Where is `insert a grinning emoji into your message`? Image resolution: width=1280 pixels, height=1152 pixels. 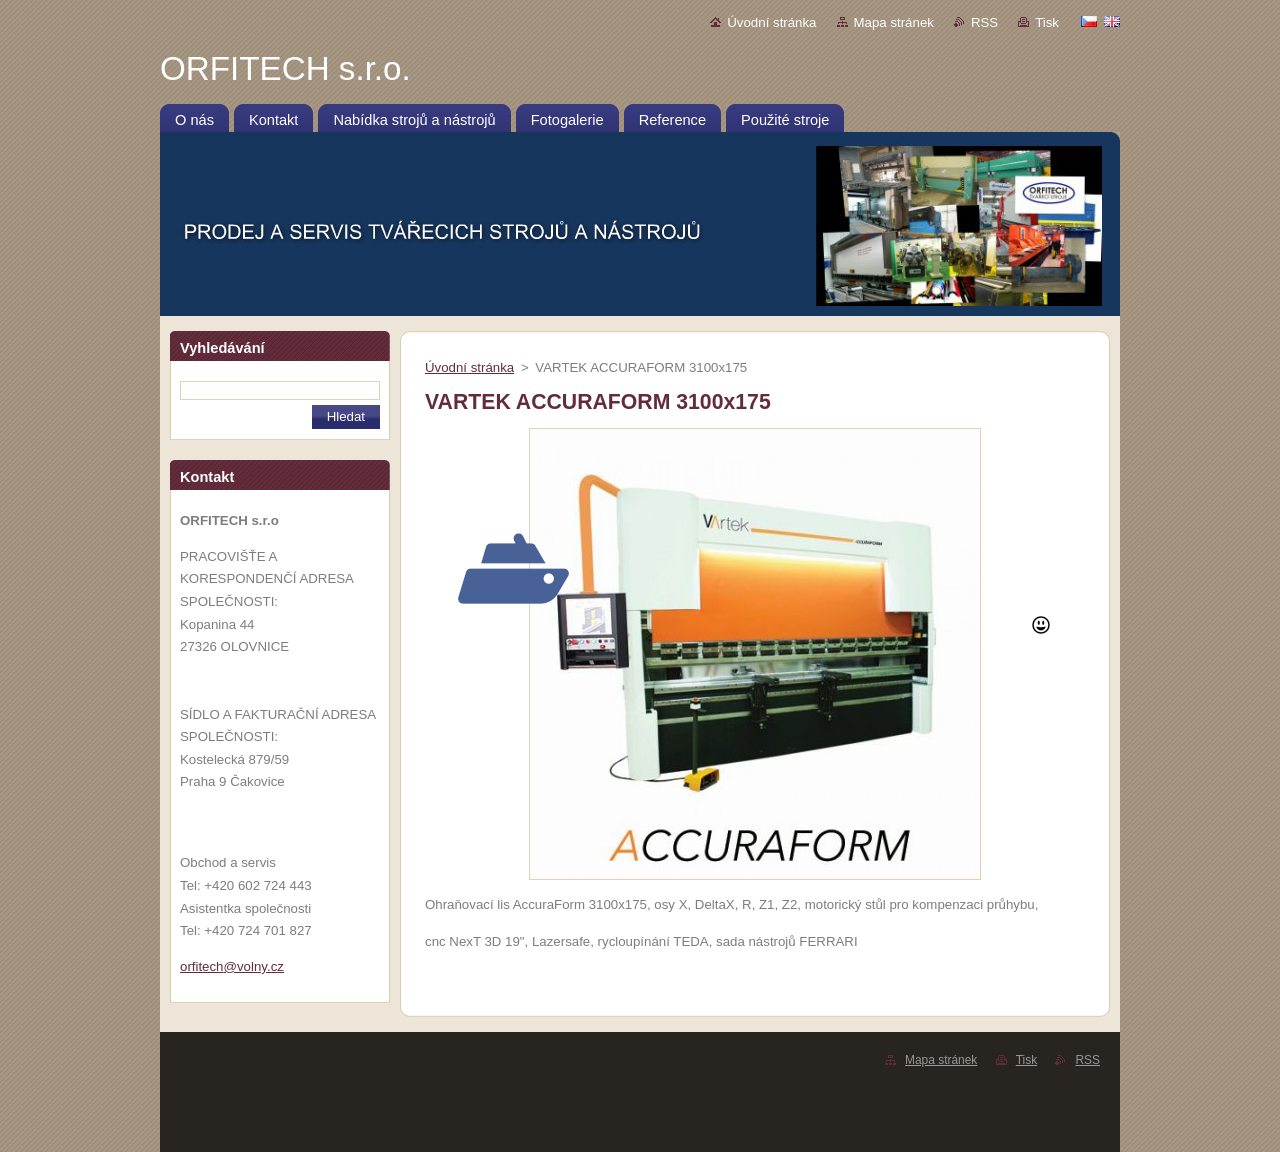 insert a grinning emoji into your message is located at coordinates (1041, 625).